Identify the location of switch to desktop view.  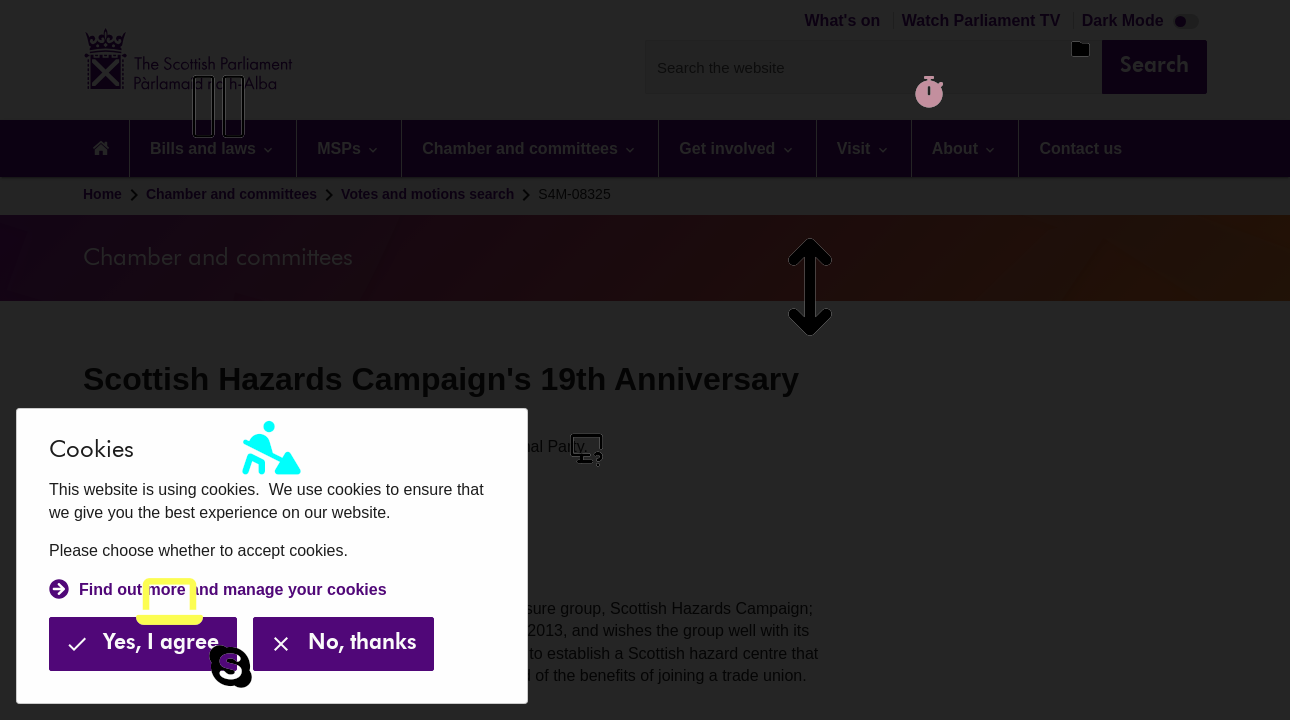
(169, 601).